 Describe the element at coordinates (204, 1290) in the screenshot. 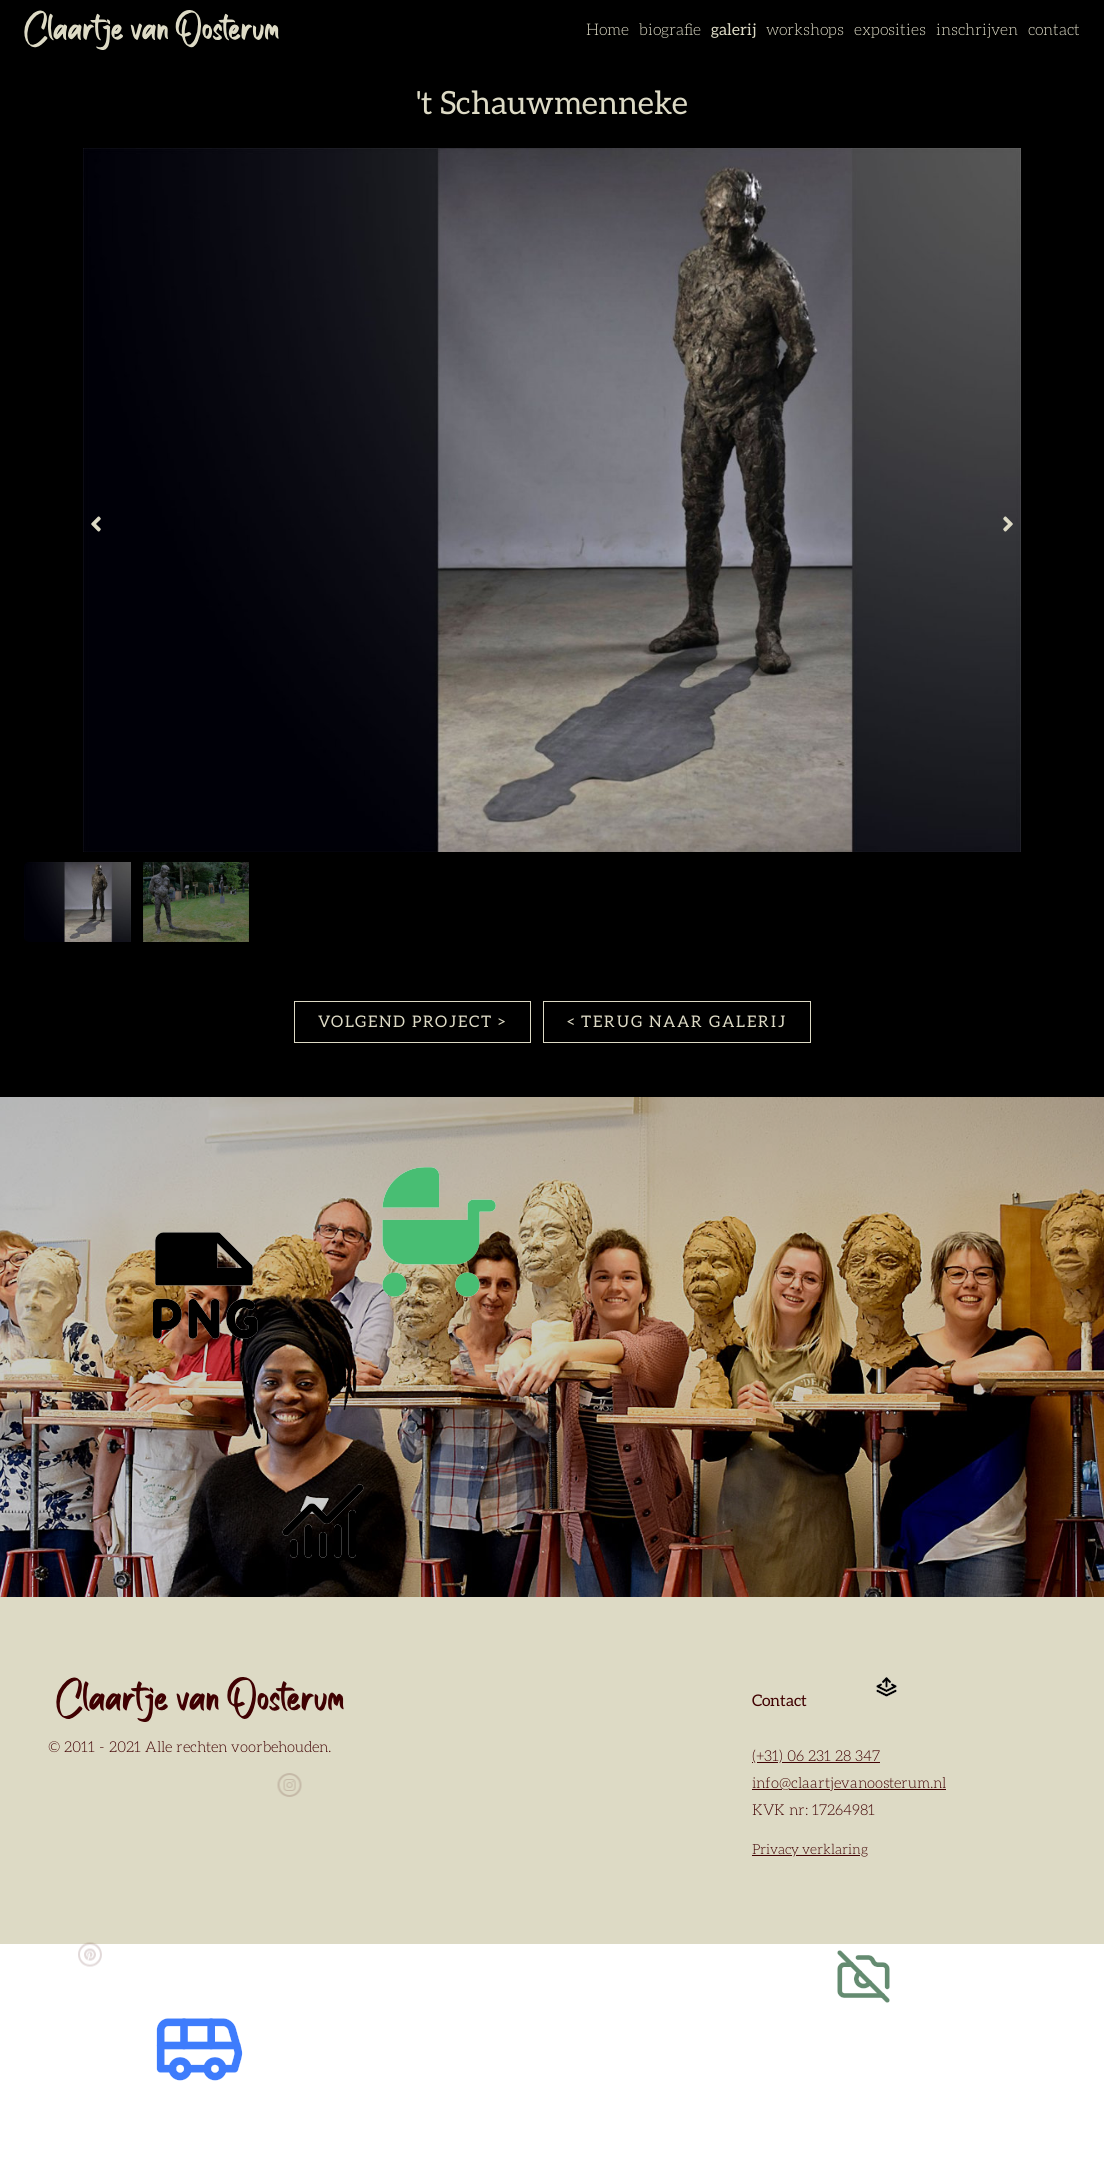

I see `indicates a PNG image file` at that location.